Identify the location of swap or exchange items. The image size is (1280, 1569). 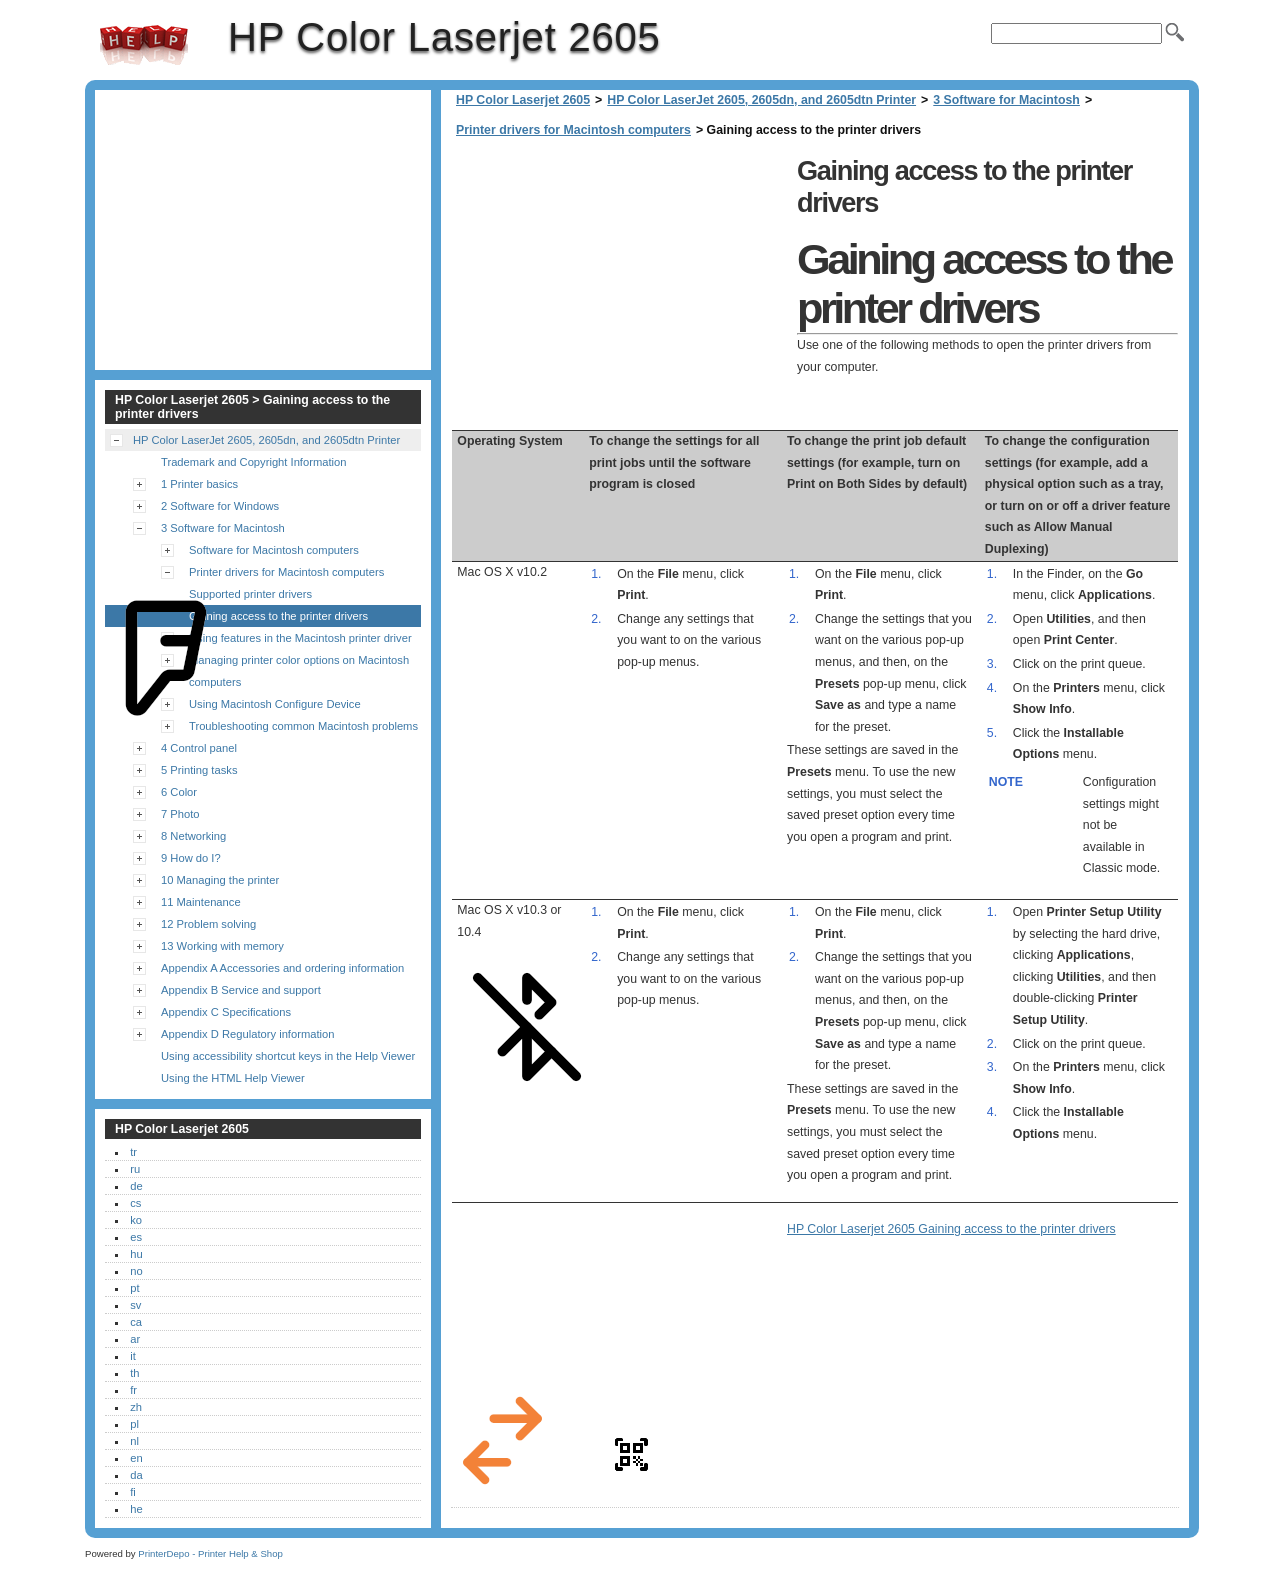
(502, 1440).